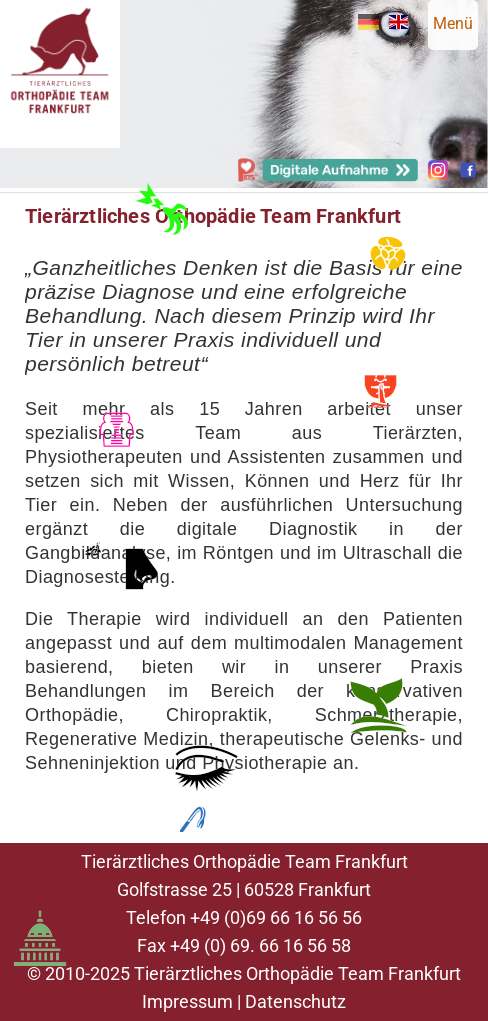 This screenshot has width=488, height=1021. What do you see at coordinates (378, 704) in the screenshot?
I see `indicates marine or ocean-themed content` at bounding box center [378, 704].